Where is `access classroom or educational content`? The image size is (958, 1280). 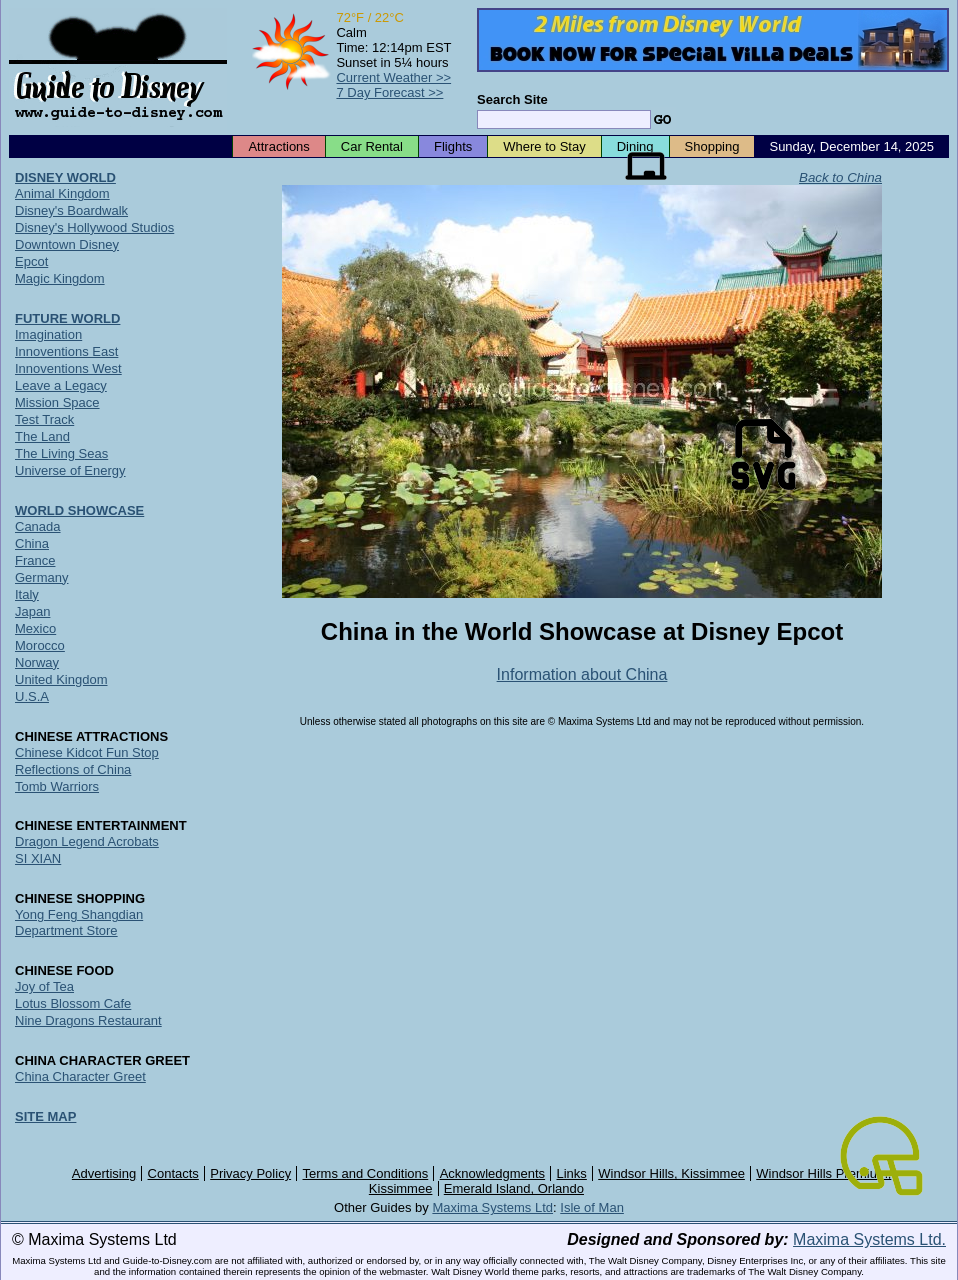 access classroom or educational content is located at coordinates (646, 166).